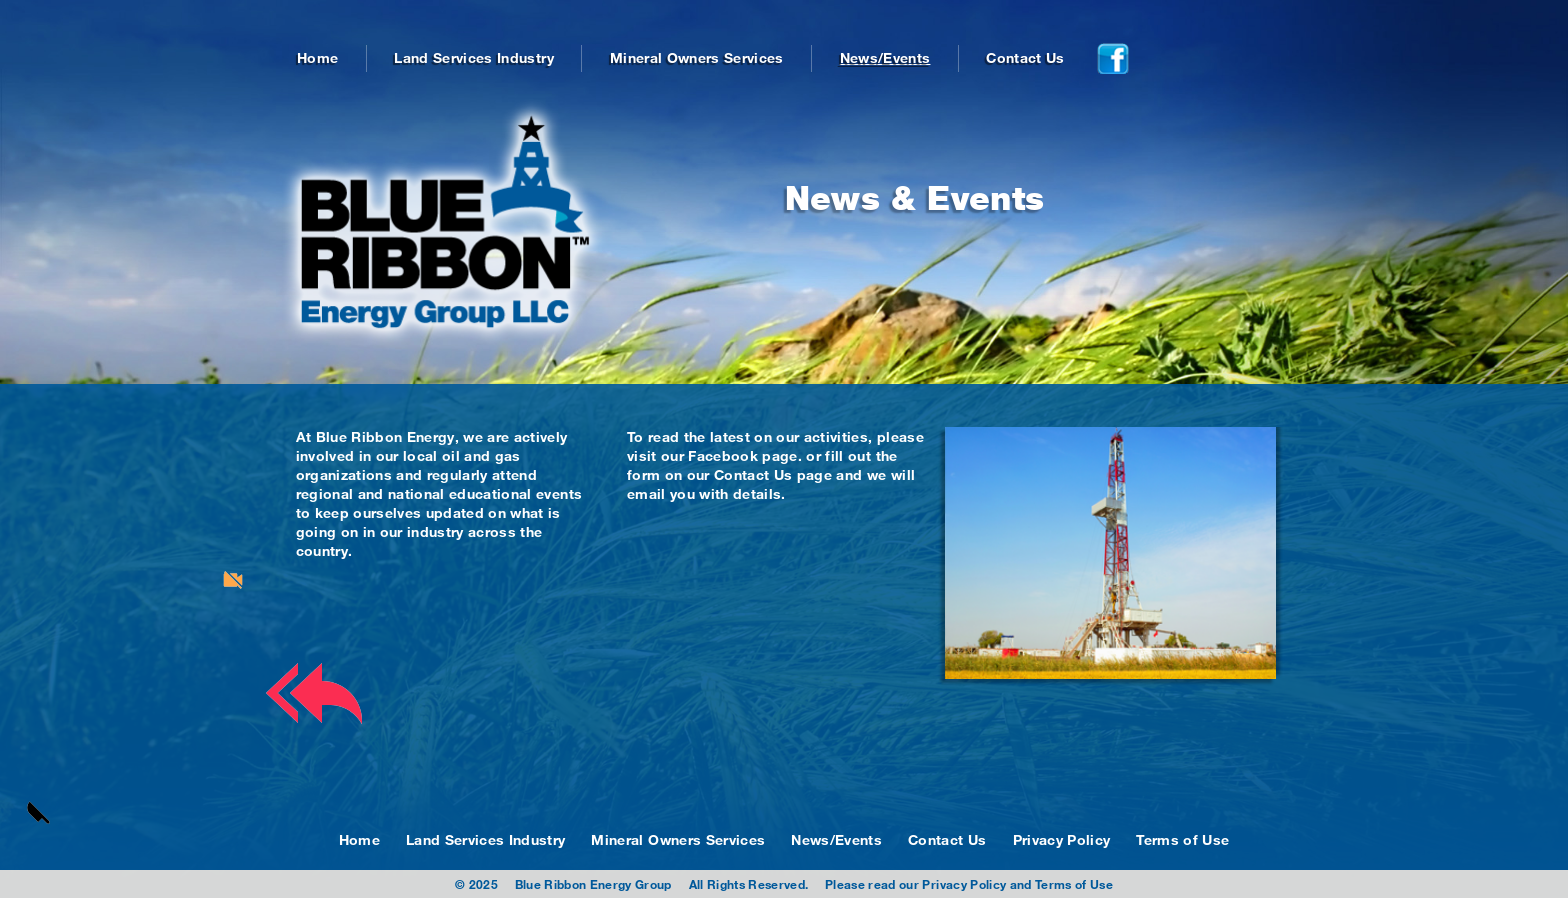 The width and height of the screenshot is (1568, 898). Describe the element at coordinates (233, 580) in the screenshot. I see `turn off camera or disable video` at that location.